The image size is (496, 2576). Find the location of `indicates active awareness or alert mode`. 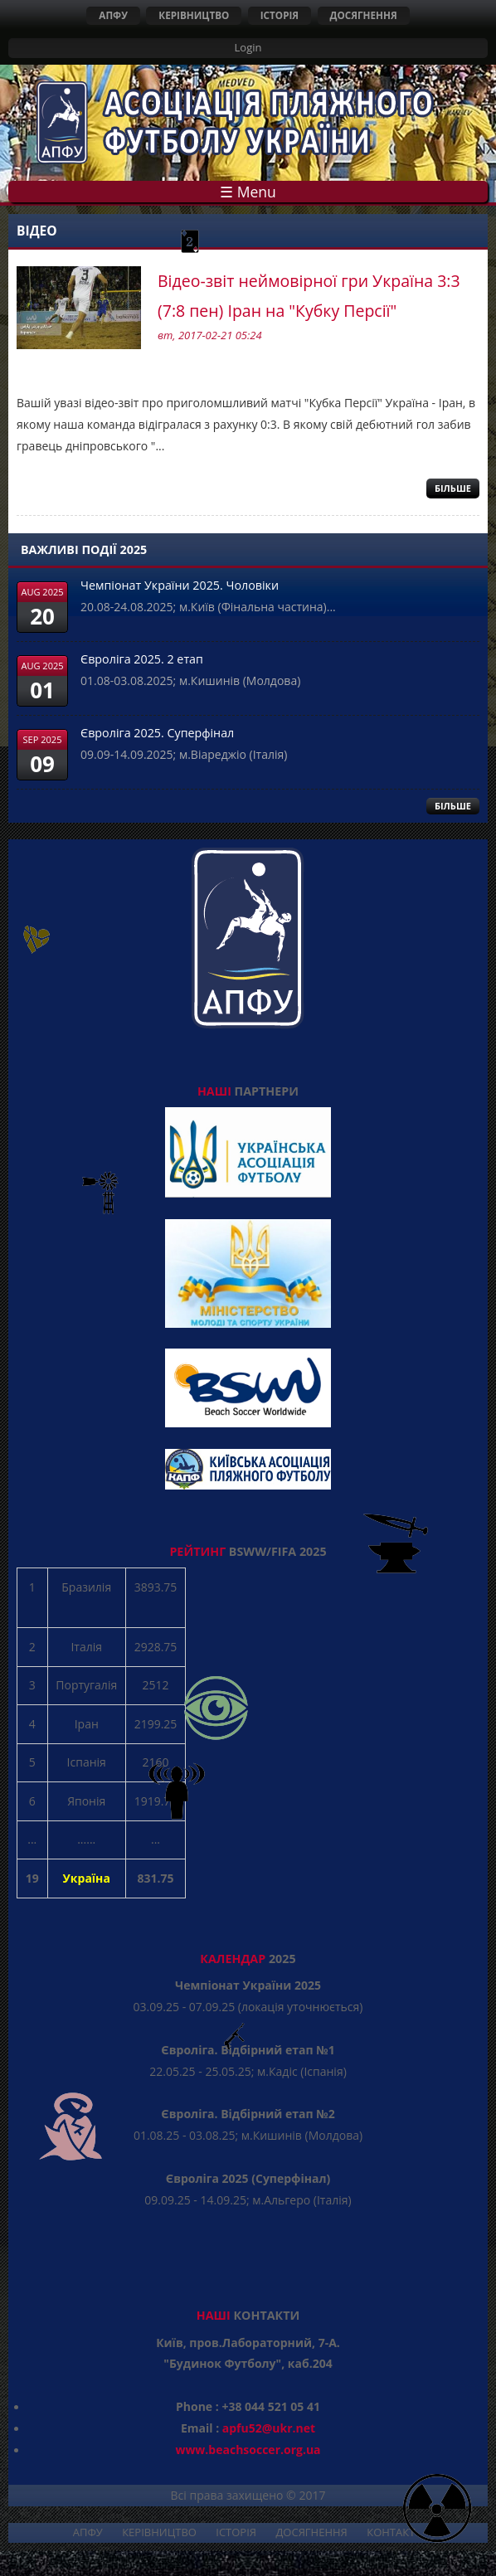

indicates active awareness or alert mode is located at coordinates (176, 1791).